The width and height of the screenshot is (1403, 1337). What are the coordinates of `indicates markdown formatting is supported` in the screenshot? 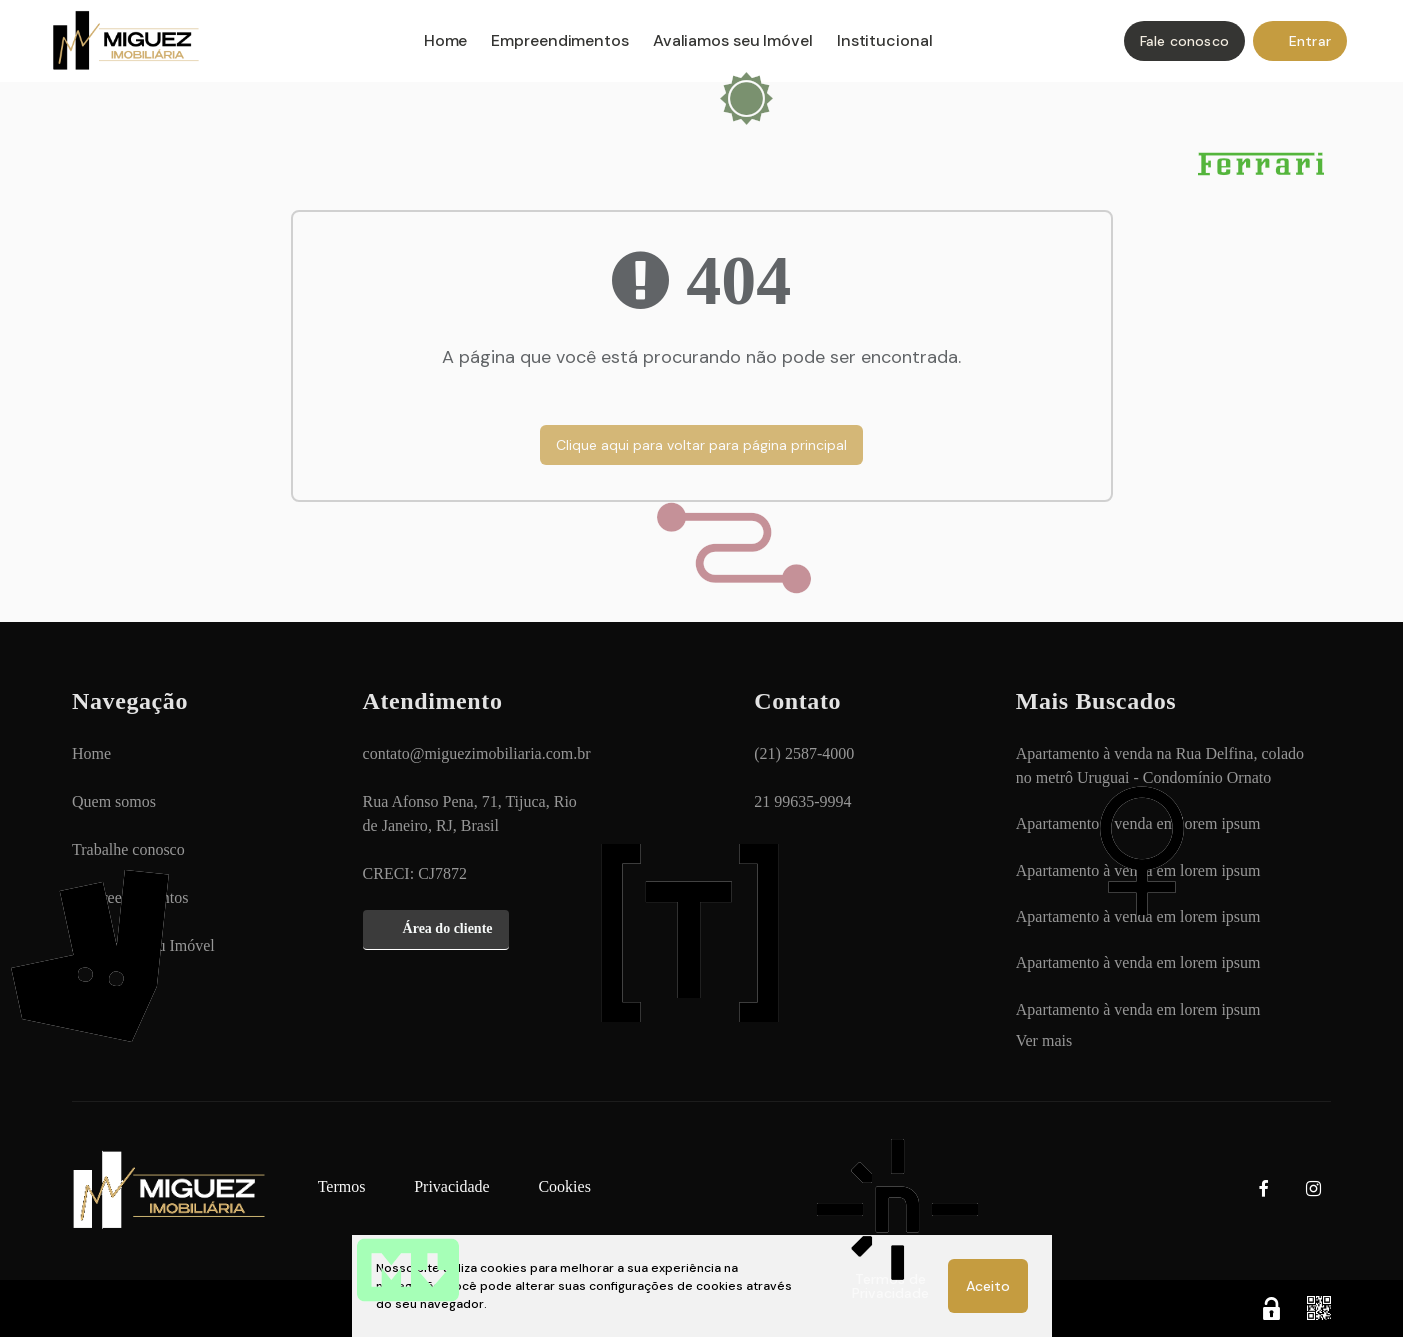 It's located at (408, 1270).